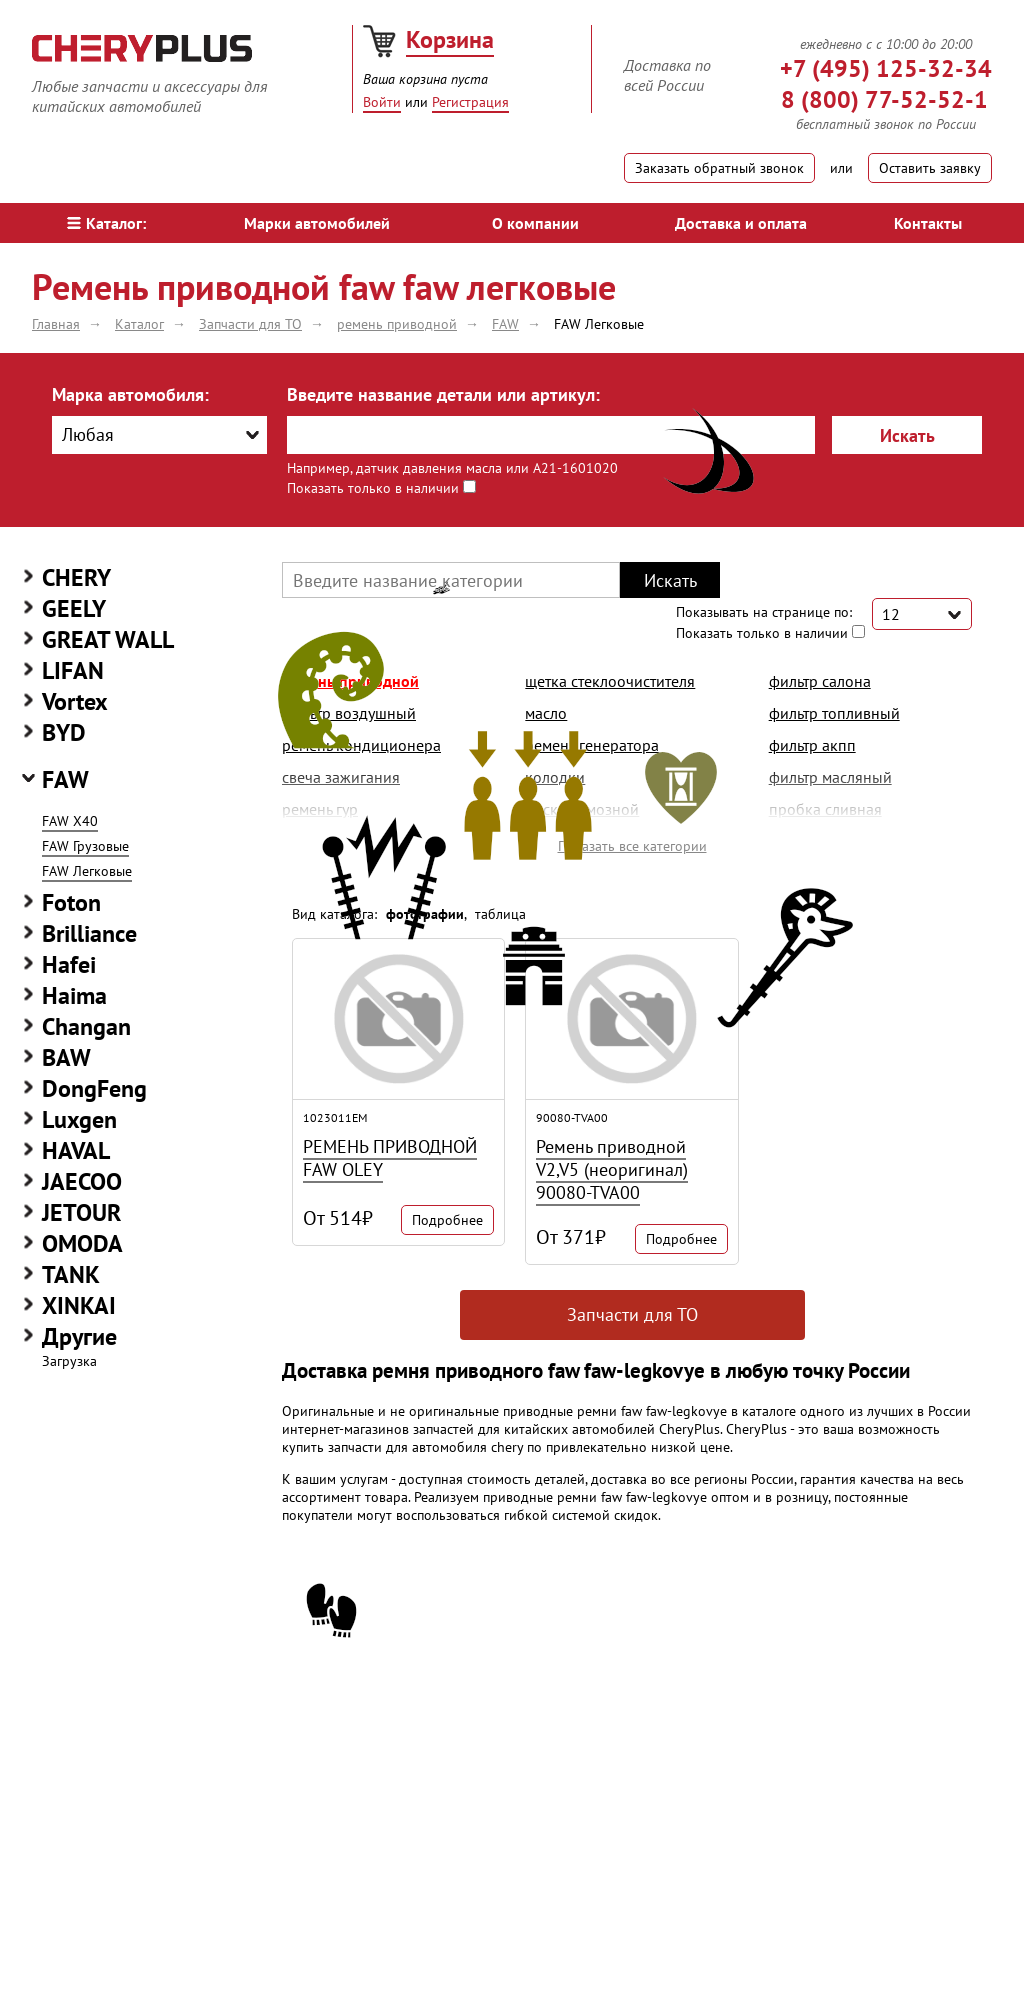 This screenshot has height=2000, width=1024. I want to click on winter gear or cold weather equipment category, so click(331, 1610).